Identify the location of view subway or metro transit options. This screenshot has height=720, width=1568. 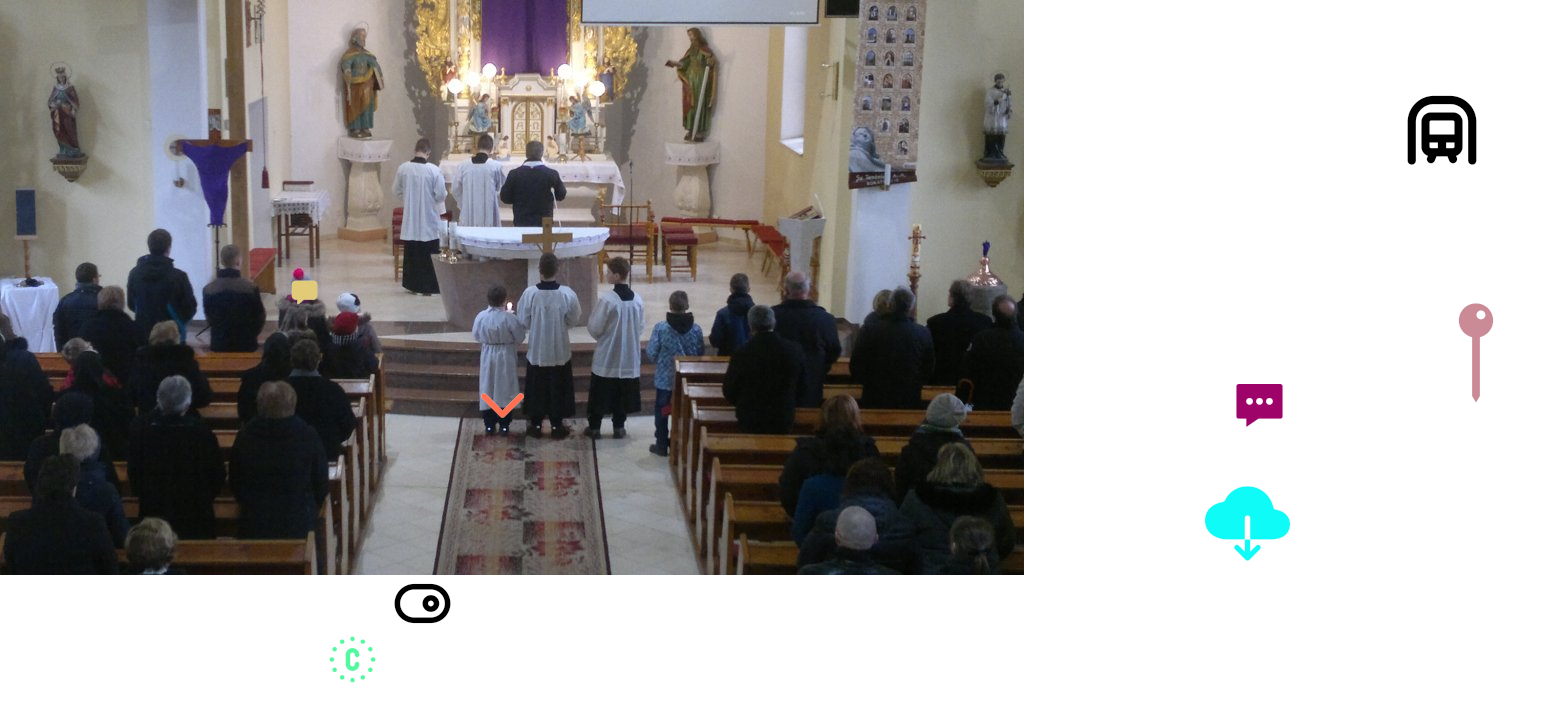
(1442, 133).